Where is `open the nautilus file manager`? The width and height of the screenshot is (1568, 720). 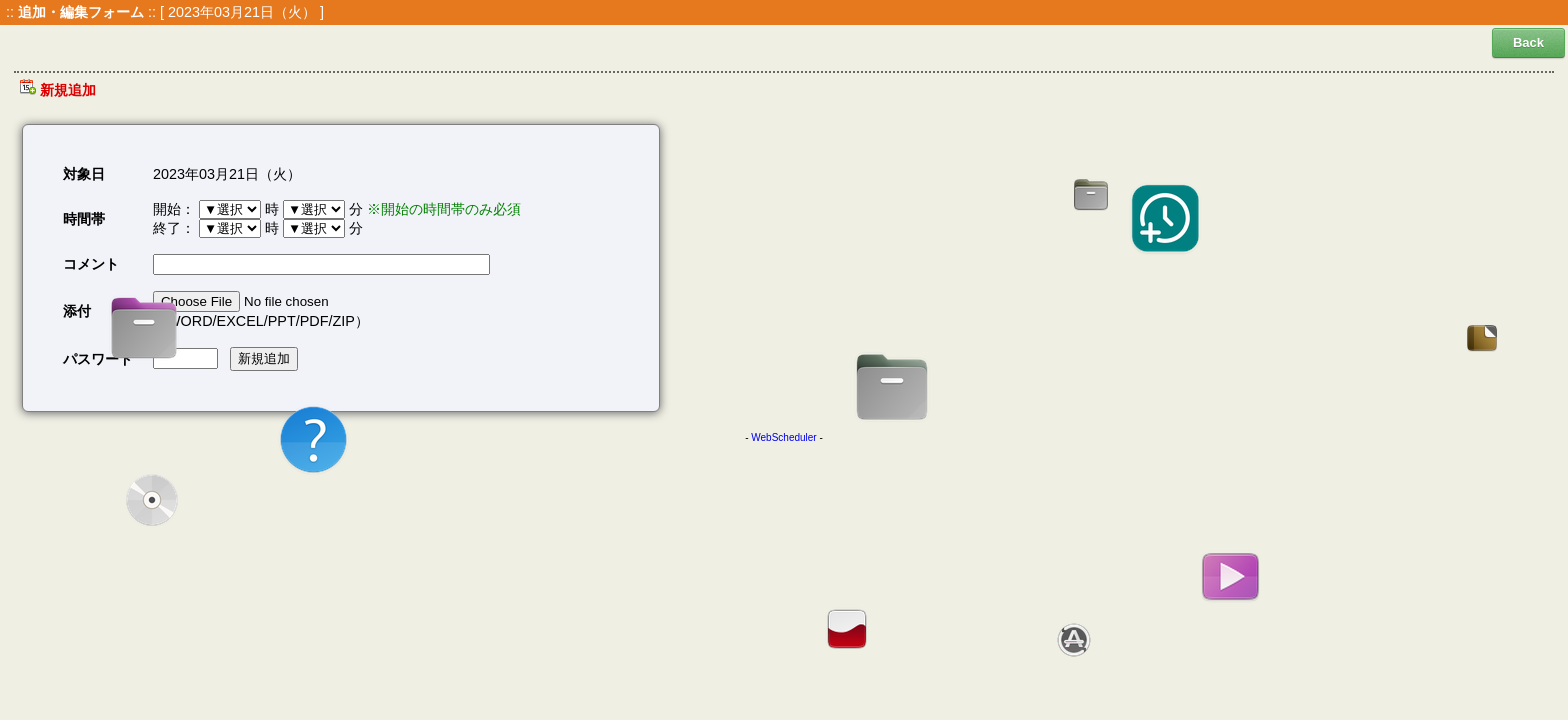 open the nautilus file manager is located at coordinates (1091, 194).